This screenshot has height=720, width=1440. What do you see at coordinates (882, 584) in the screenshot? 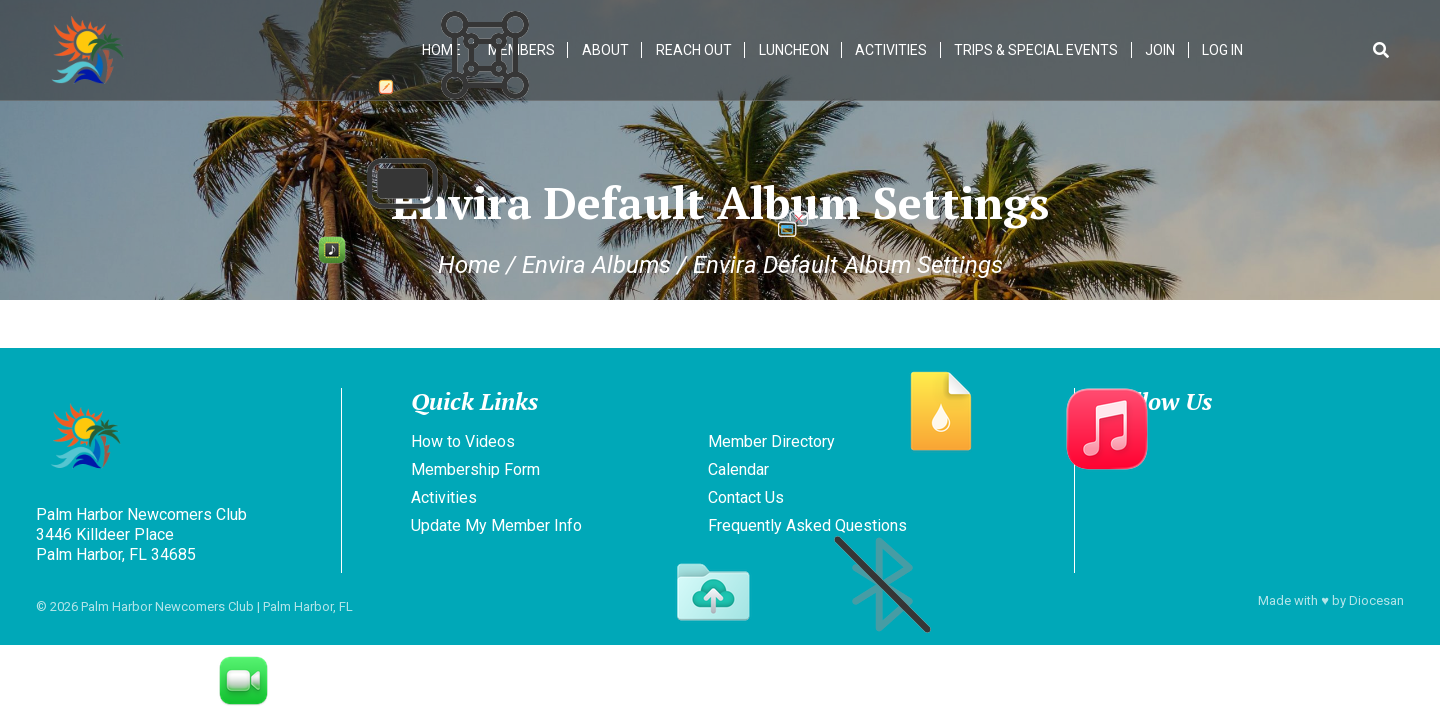
I see `indicates bluetooth is turned off or disabled` at bounding box center [882, 584].